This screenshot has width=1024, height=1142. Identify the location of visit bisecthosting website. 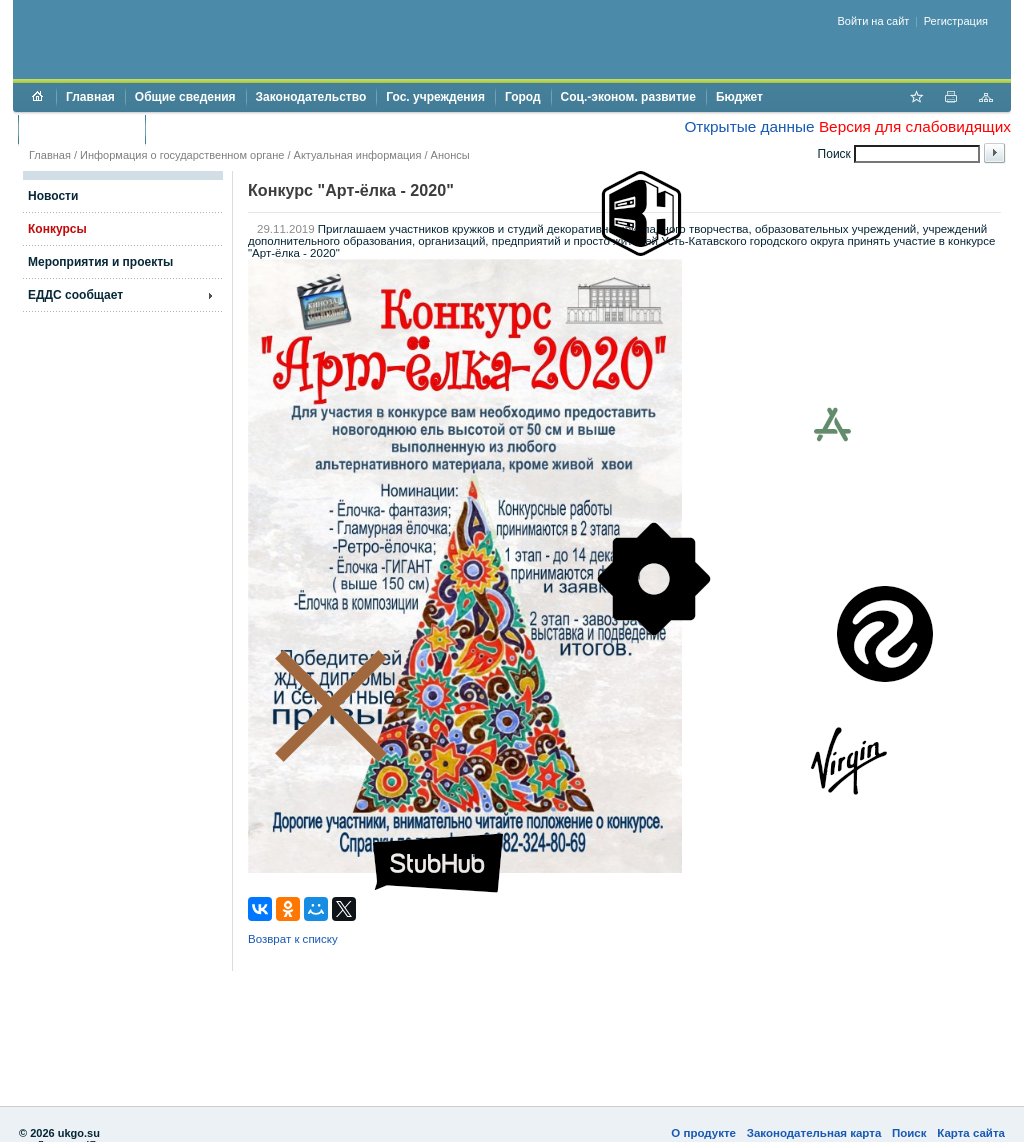
(641, 213).